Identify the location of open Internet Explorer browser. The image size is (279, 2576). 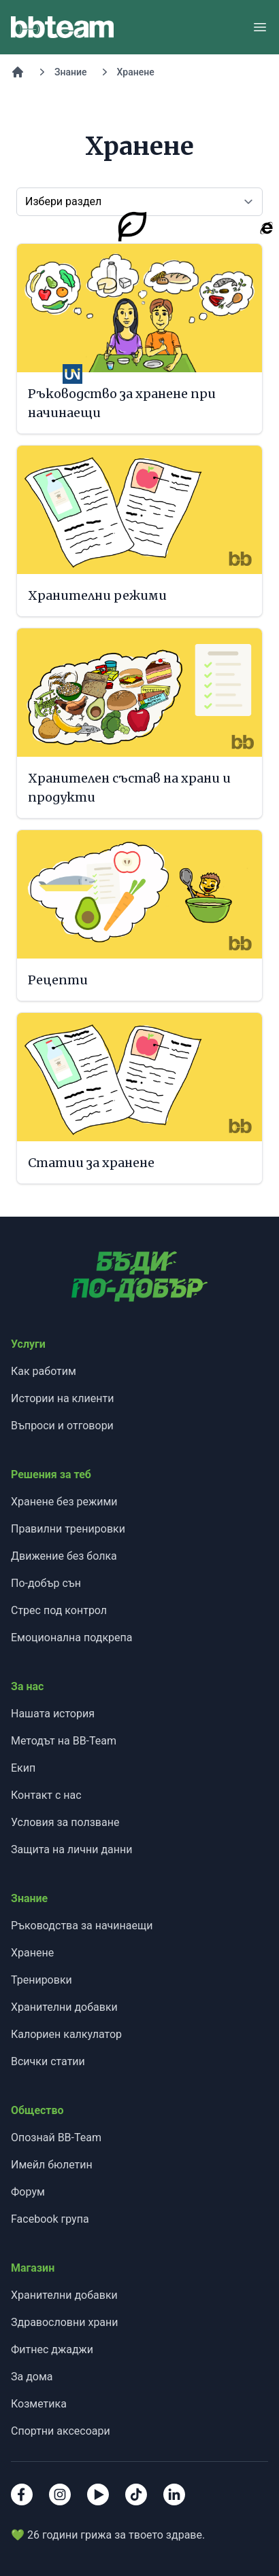
(267, 228).